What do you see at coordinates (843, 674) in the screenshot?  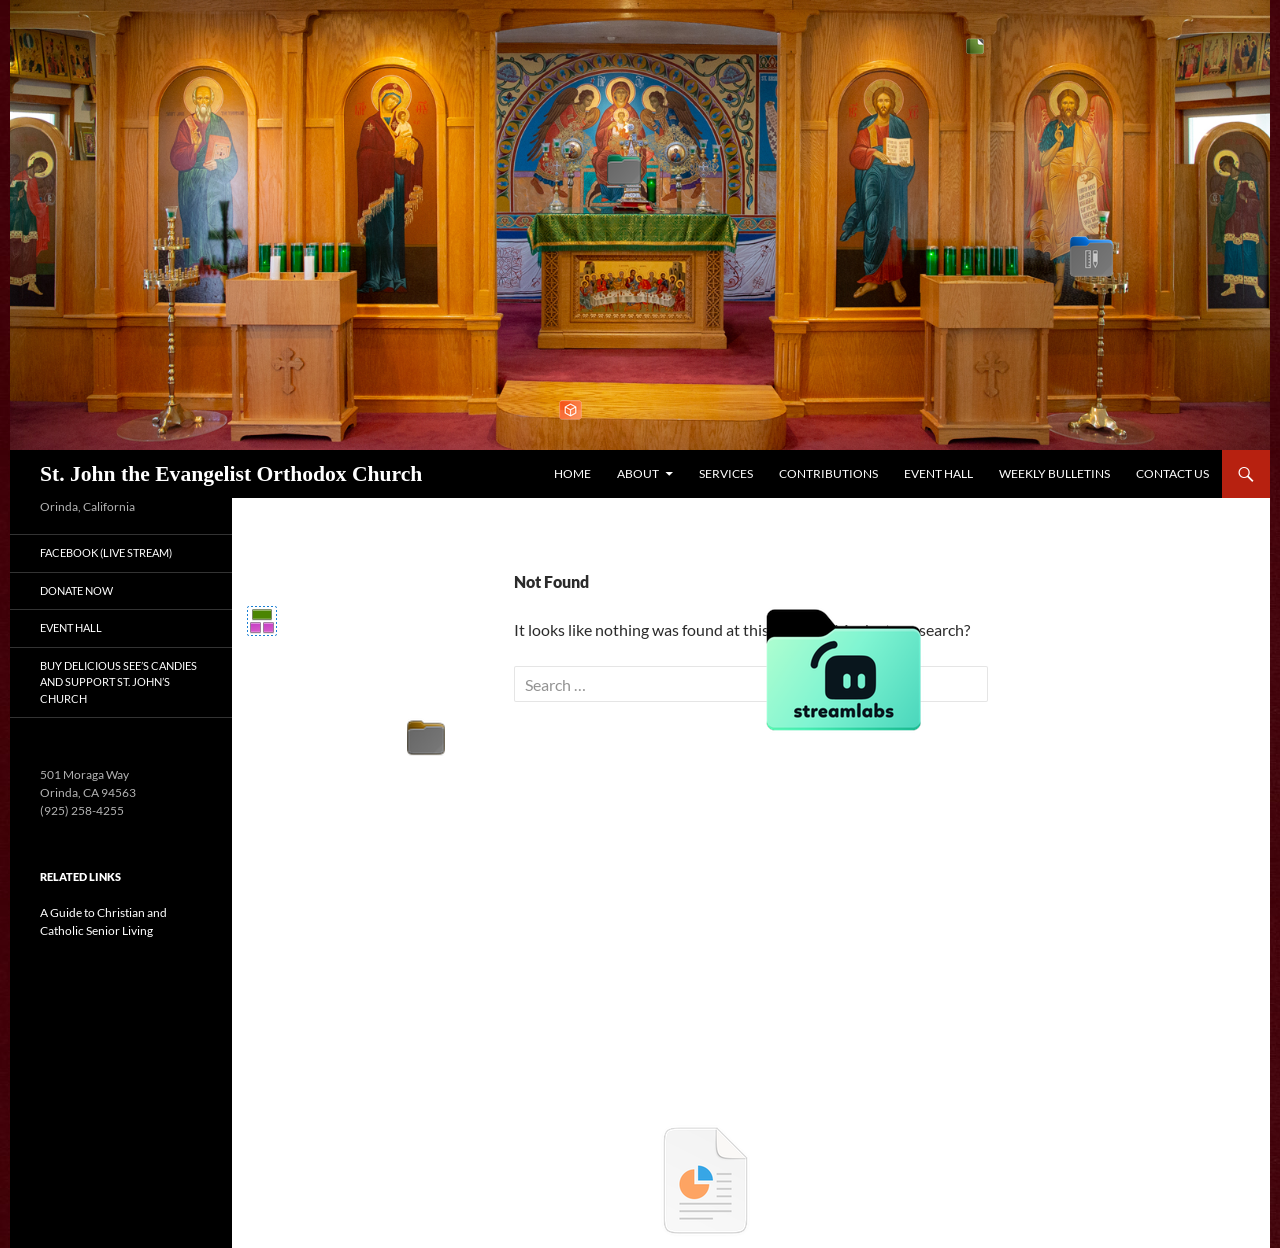 I see `open streamlabs project files folder` at bounding box center [843, 674].